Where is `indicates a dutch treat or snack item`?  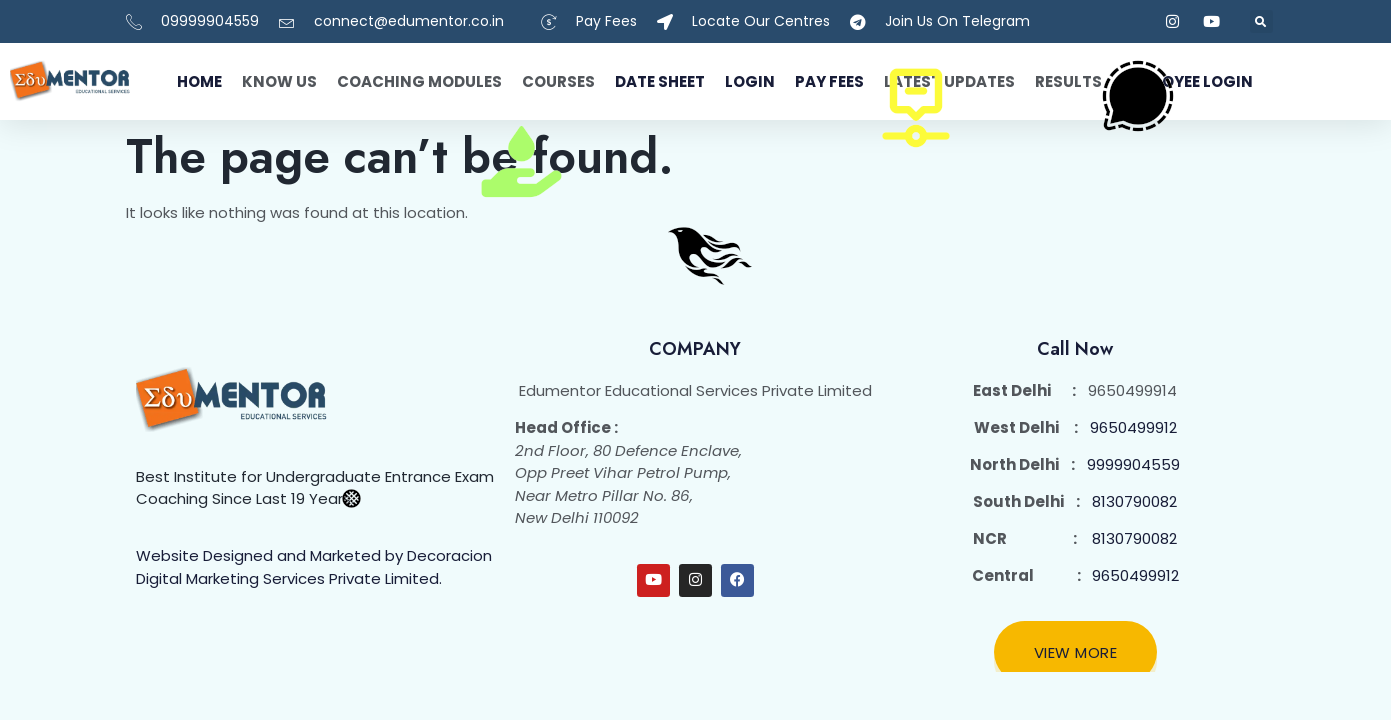
indicates a dutch treat or snack item is located at coordinates (351, 498).